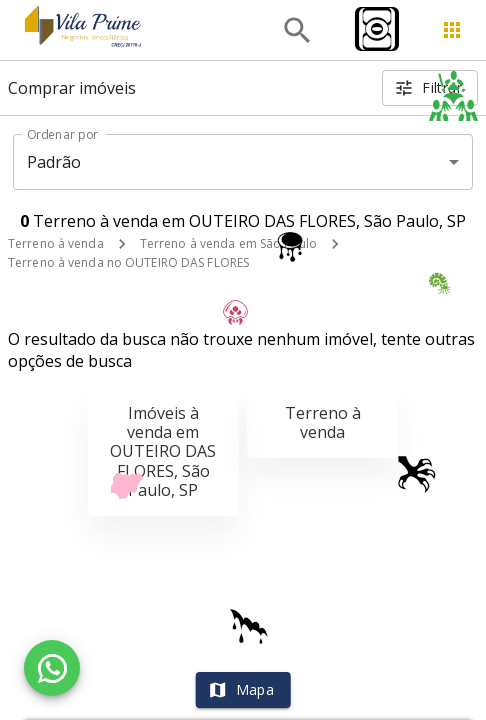  What do you see at coordinates (235, 312) in the screenshot?
I see `metroid creature icon from the nintendo game series` at bounding box center [235, 312].